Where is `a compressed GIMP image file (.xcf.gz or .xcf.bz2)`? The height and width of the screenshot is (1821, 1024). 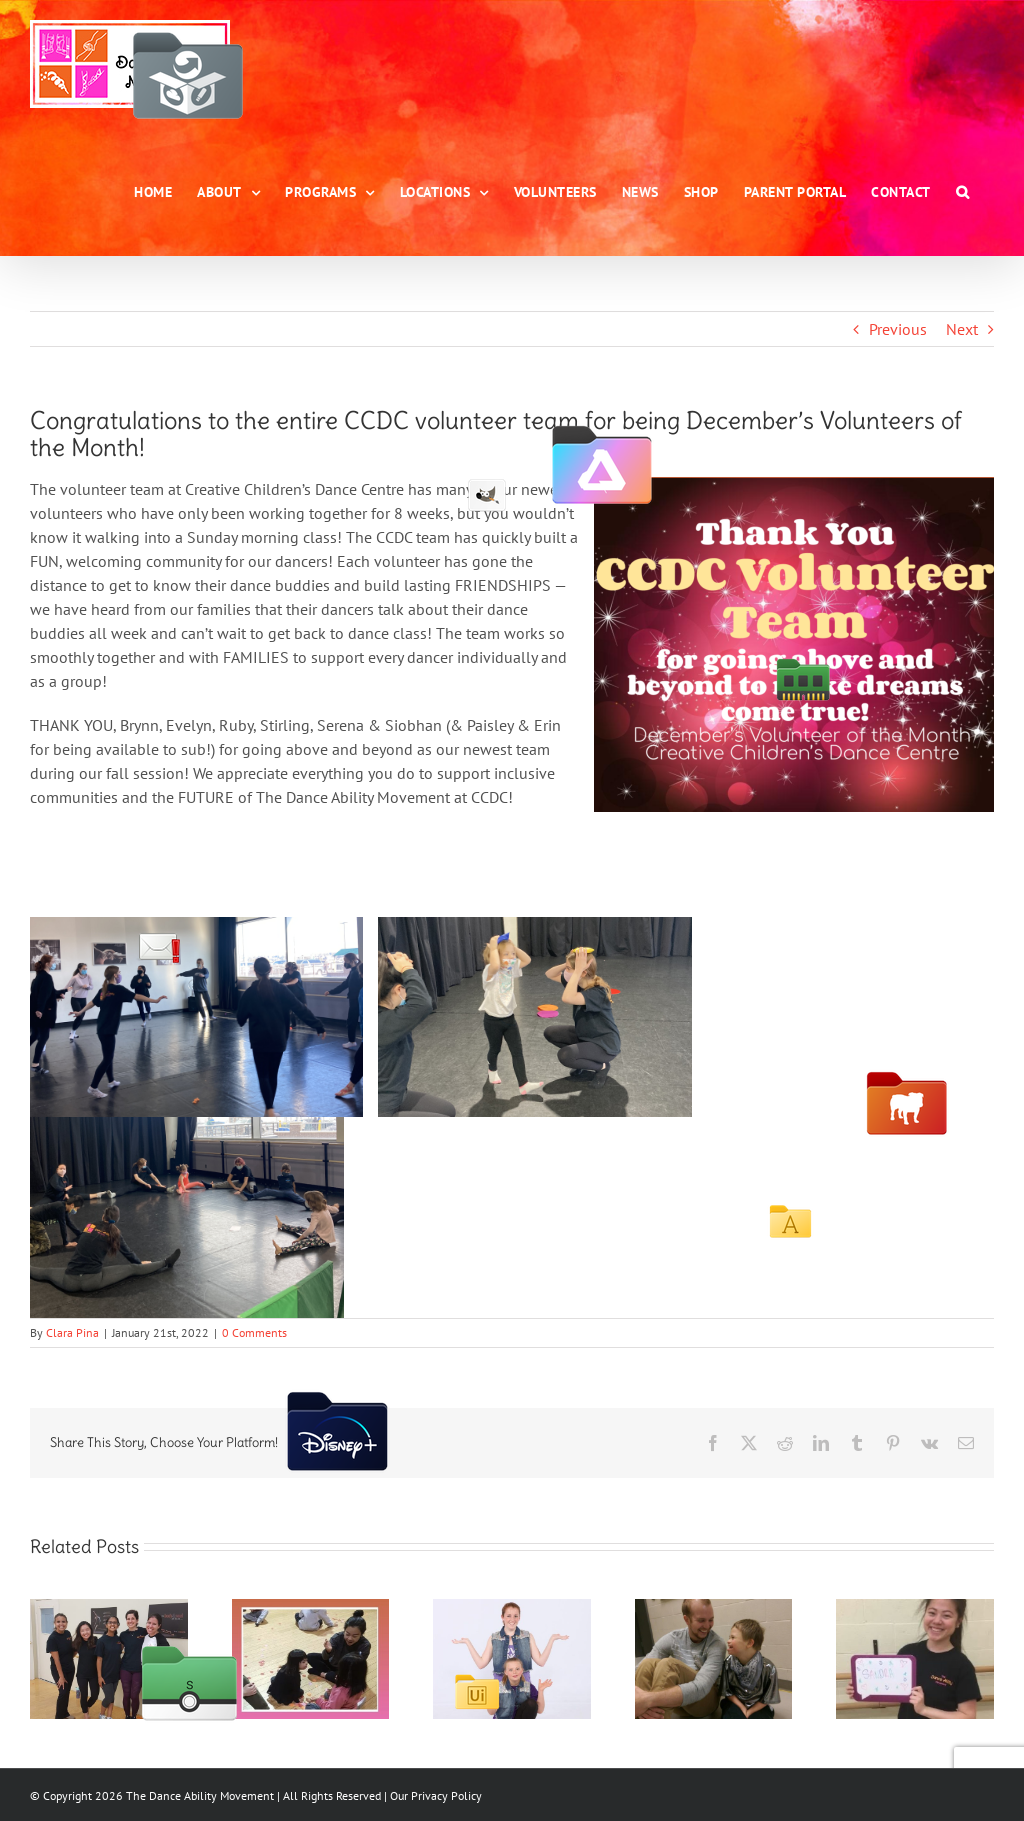 a compressed GIMP image file (.xcf.gz or .xcf.bz2) is located at coordinates (487, 494).